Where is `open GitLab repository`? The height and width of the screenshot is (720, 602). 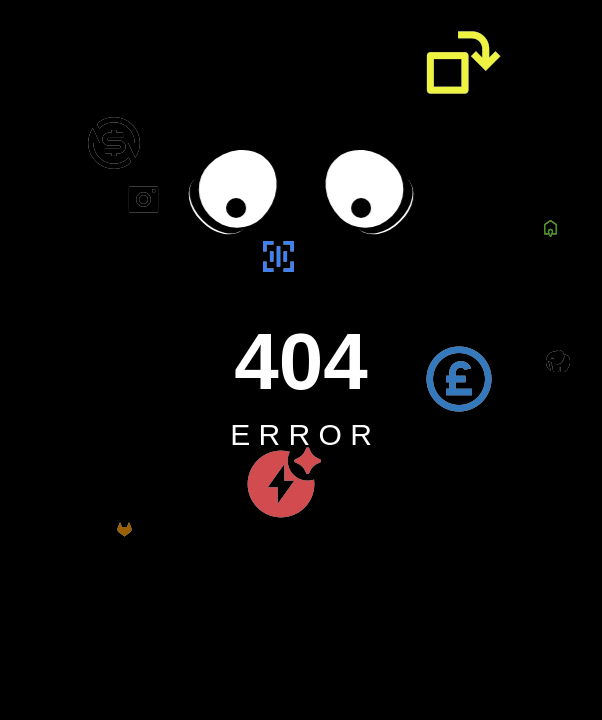
open GitLab repository is located at coordinates (124, 529).